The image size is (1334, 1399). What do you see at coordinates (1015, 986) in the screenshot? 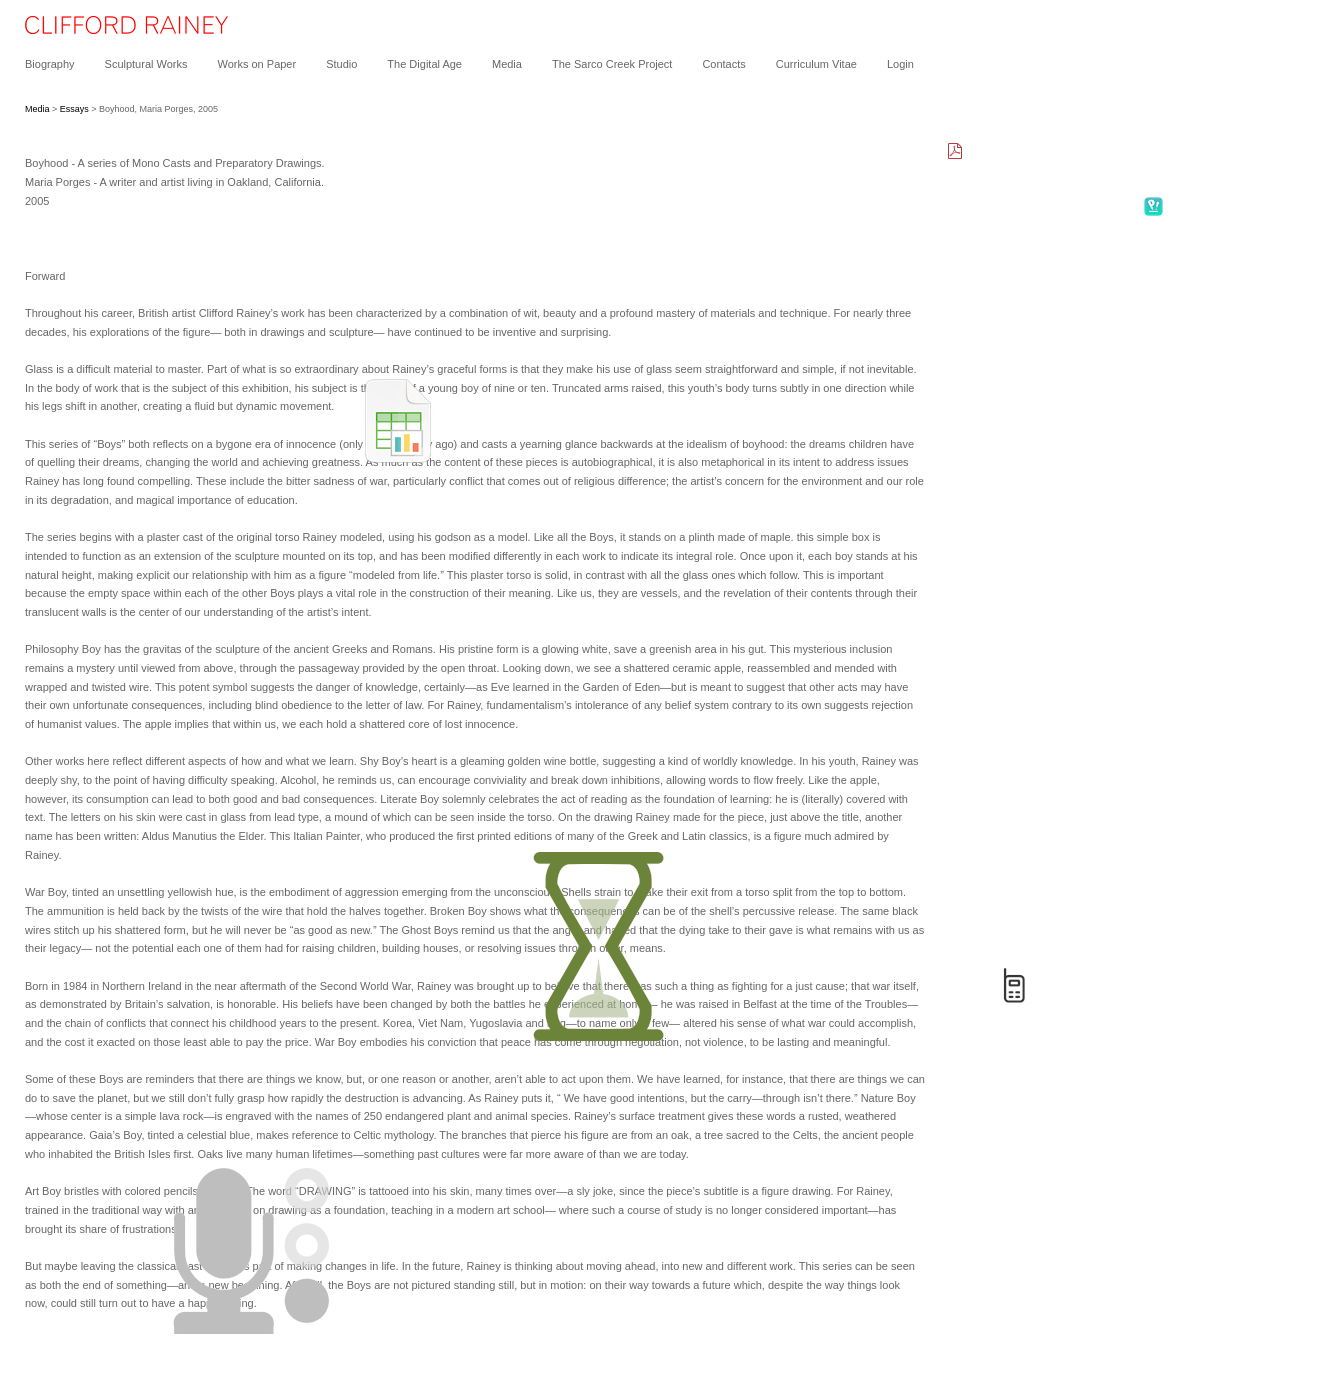
I see `call using a landline or desk phone` at bounding box center [1015, 986].